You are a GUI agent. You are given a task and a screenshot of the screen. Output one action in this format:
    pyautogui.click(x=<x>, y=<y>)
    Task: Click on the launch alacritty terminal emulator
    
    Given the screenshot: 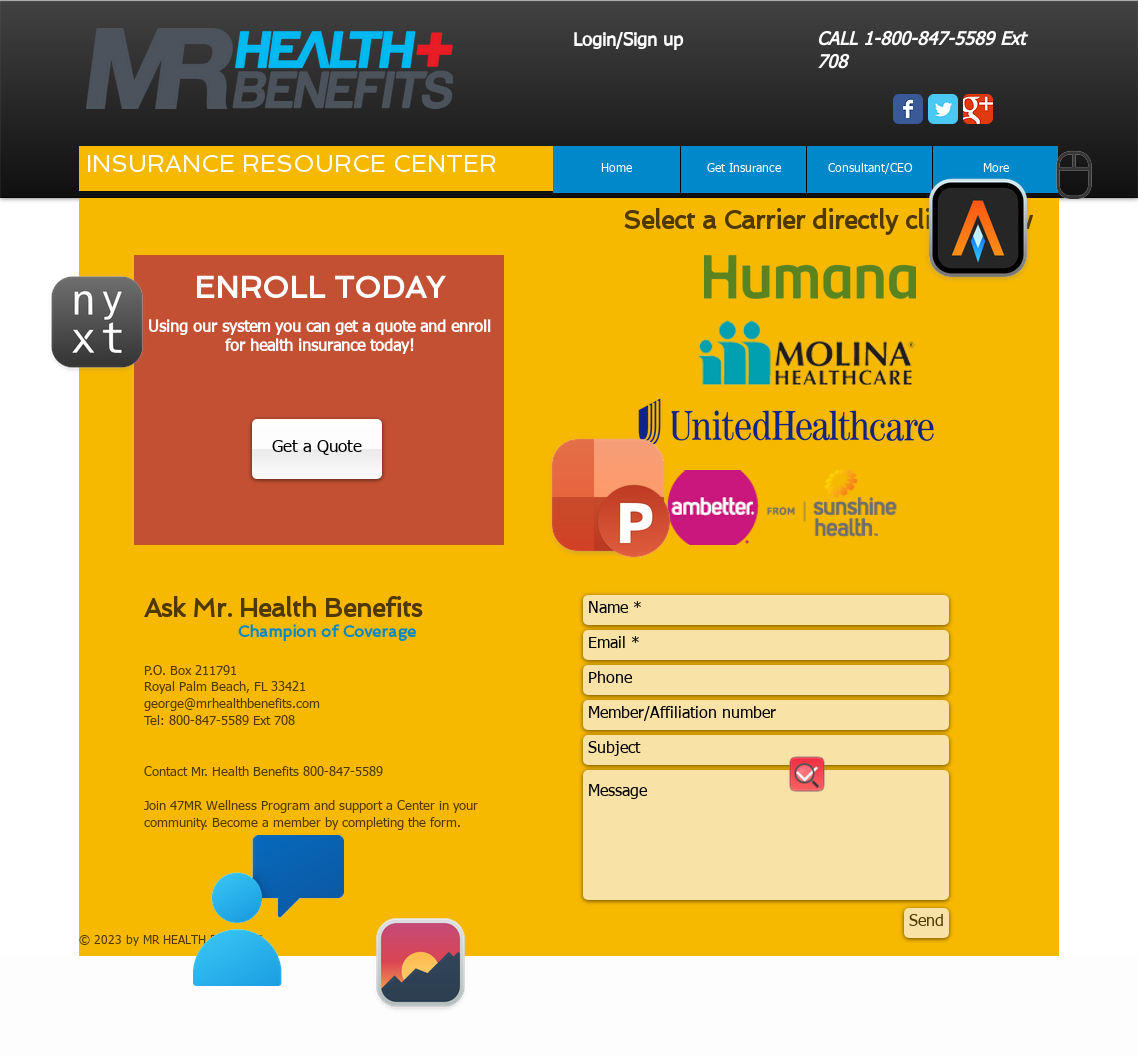 What is the action you would take?
    pyautogui.click(x=978, y=228)
    